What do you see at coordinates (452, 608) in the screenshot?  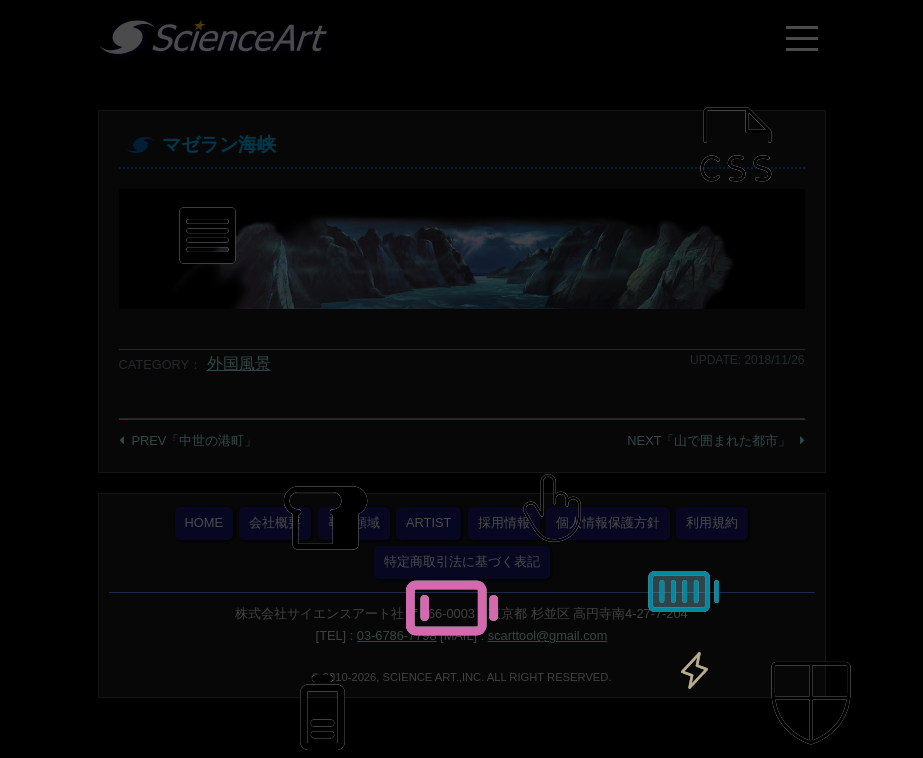 I see `indicates low battery level` at bounding box center [452, 608].